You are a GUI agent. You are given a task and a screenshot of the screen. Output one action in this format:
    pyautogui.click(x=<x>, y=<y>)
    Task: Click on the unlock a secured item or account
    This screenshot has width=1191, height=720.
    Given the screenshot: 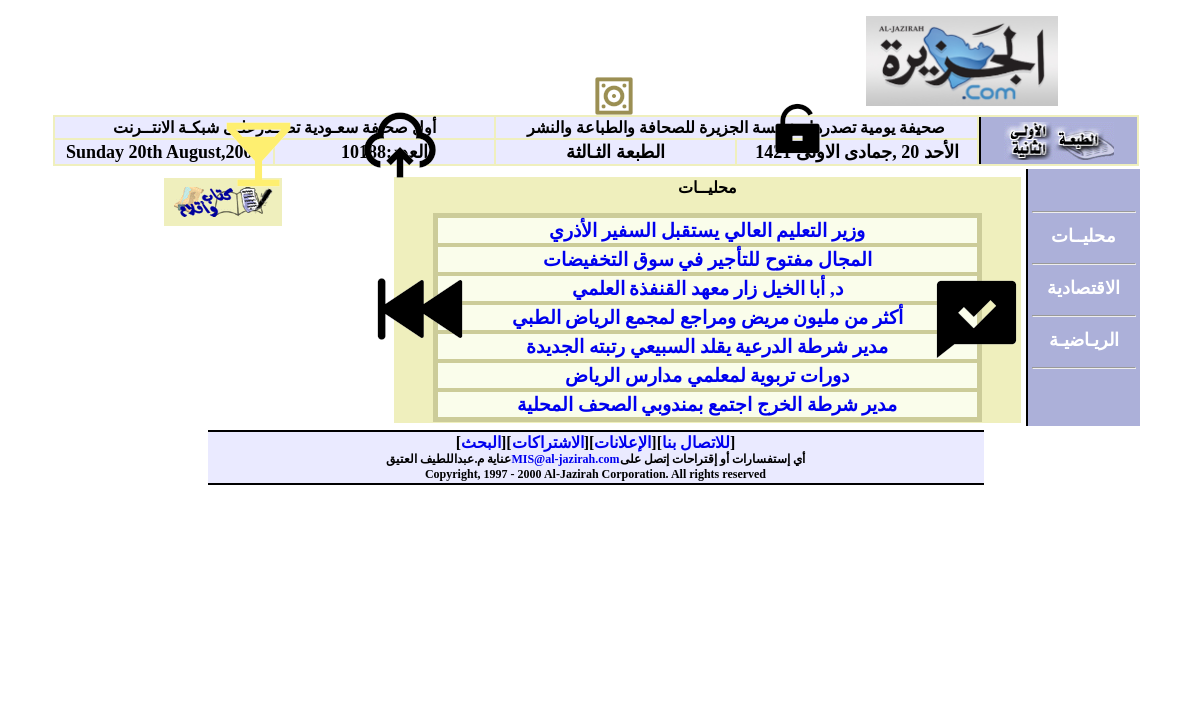 What is the action you would take?
    pyautogui.click(x=797, y=128)
    